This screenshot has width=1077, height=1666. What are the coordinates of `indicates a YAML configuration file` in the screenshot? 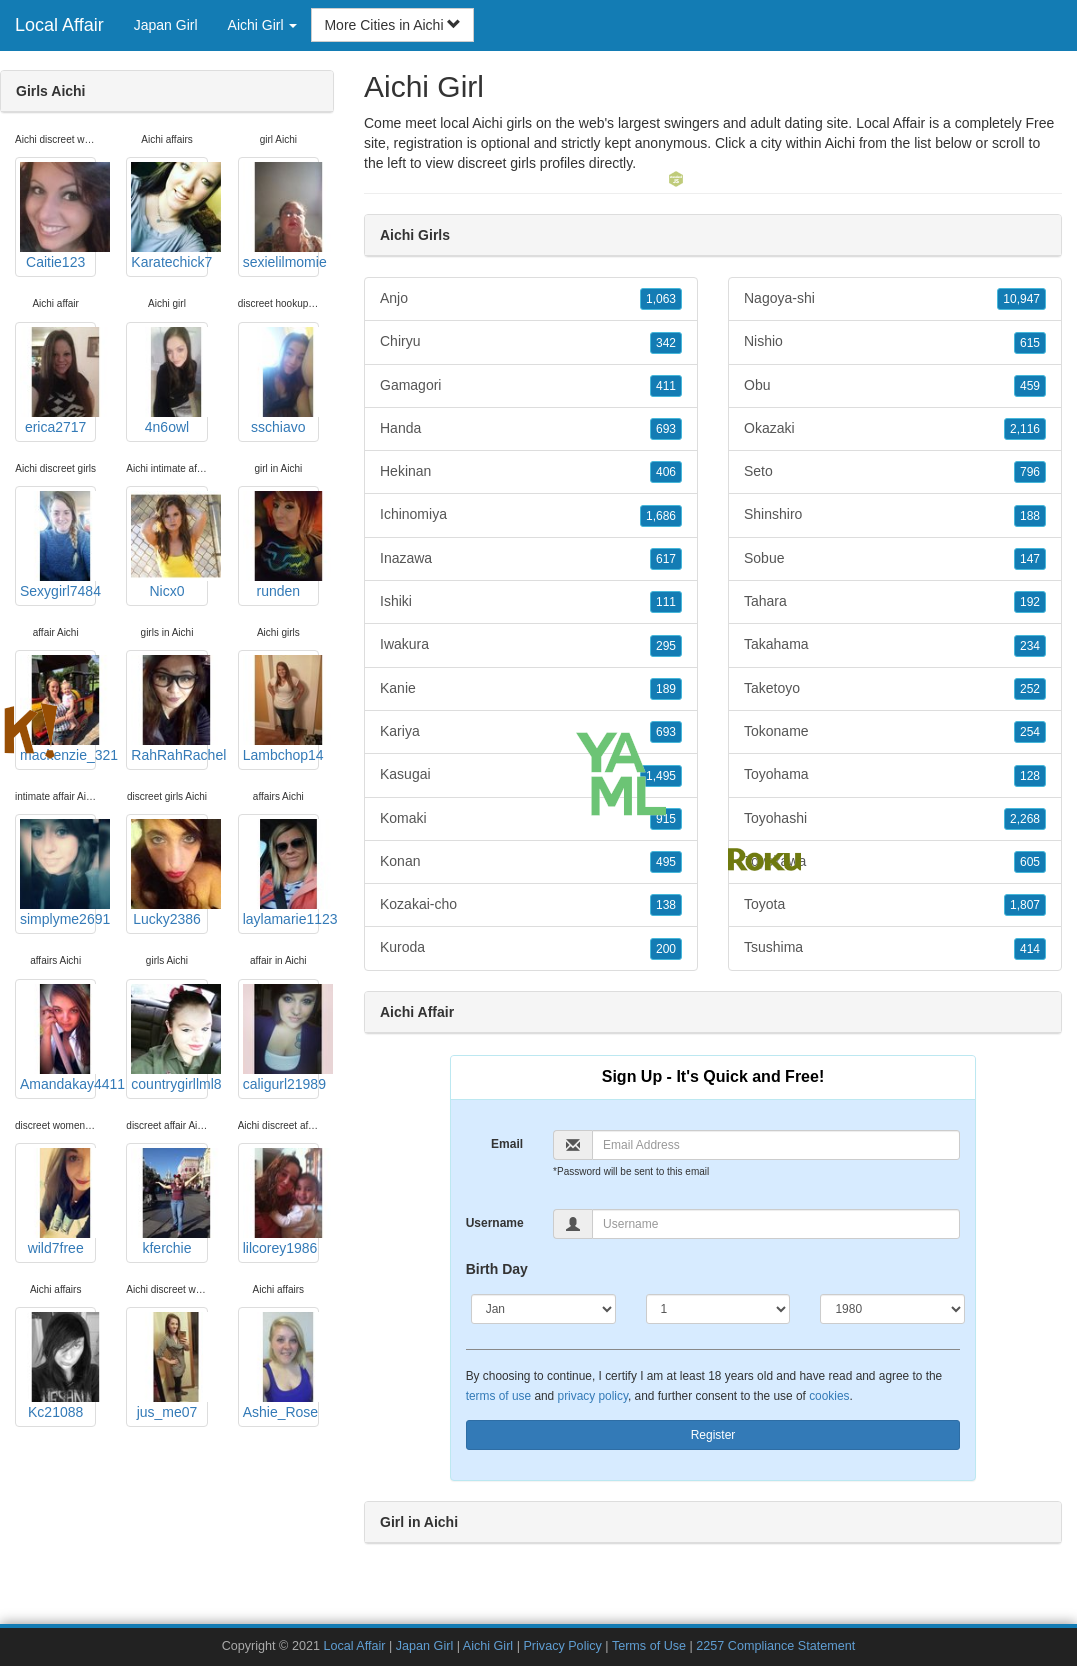 It's located at (621, 774).